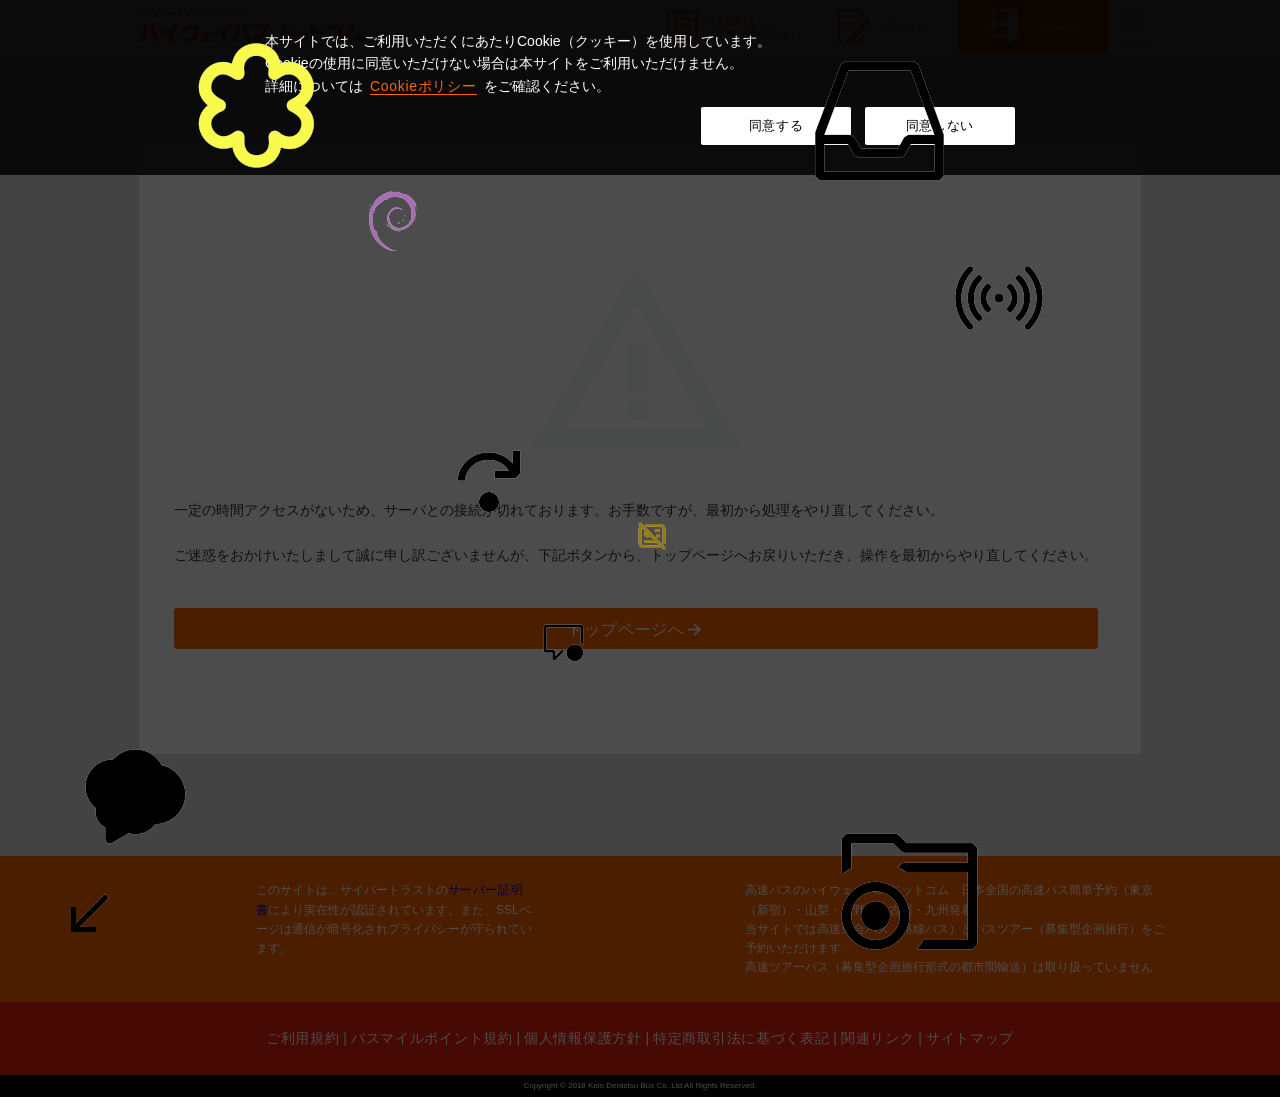 The image size is (1280, 1097). What do you see at coordinates (879, 125) in the screenshot?
I see `view your inbox messages` at bounding box center [879, 125].